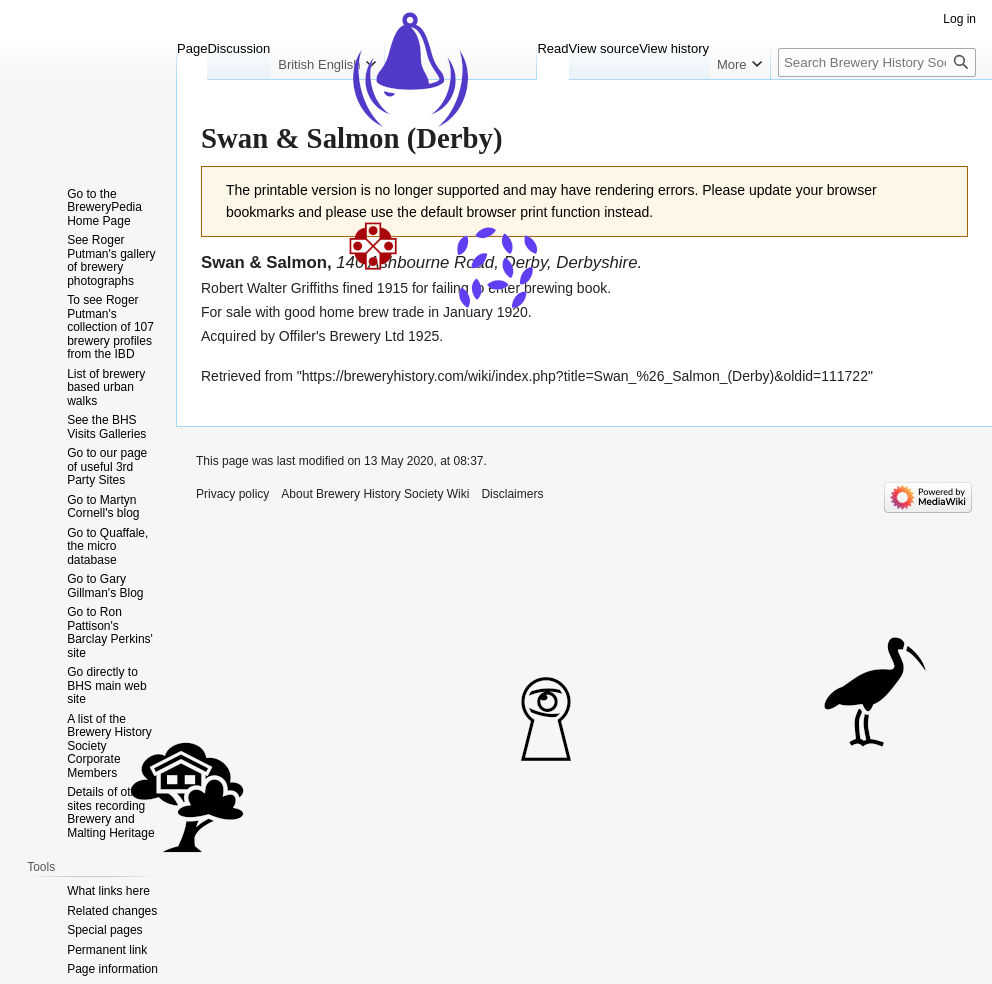 The width and height of the screenshot is (992, 984). Describe the element at coordinates (546, 719) in the screenshot. I see `indicates someone may be watching or monitoring activity` at that location.